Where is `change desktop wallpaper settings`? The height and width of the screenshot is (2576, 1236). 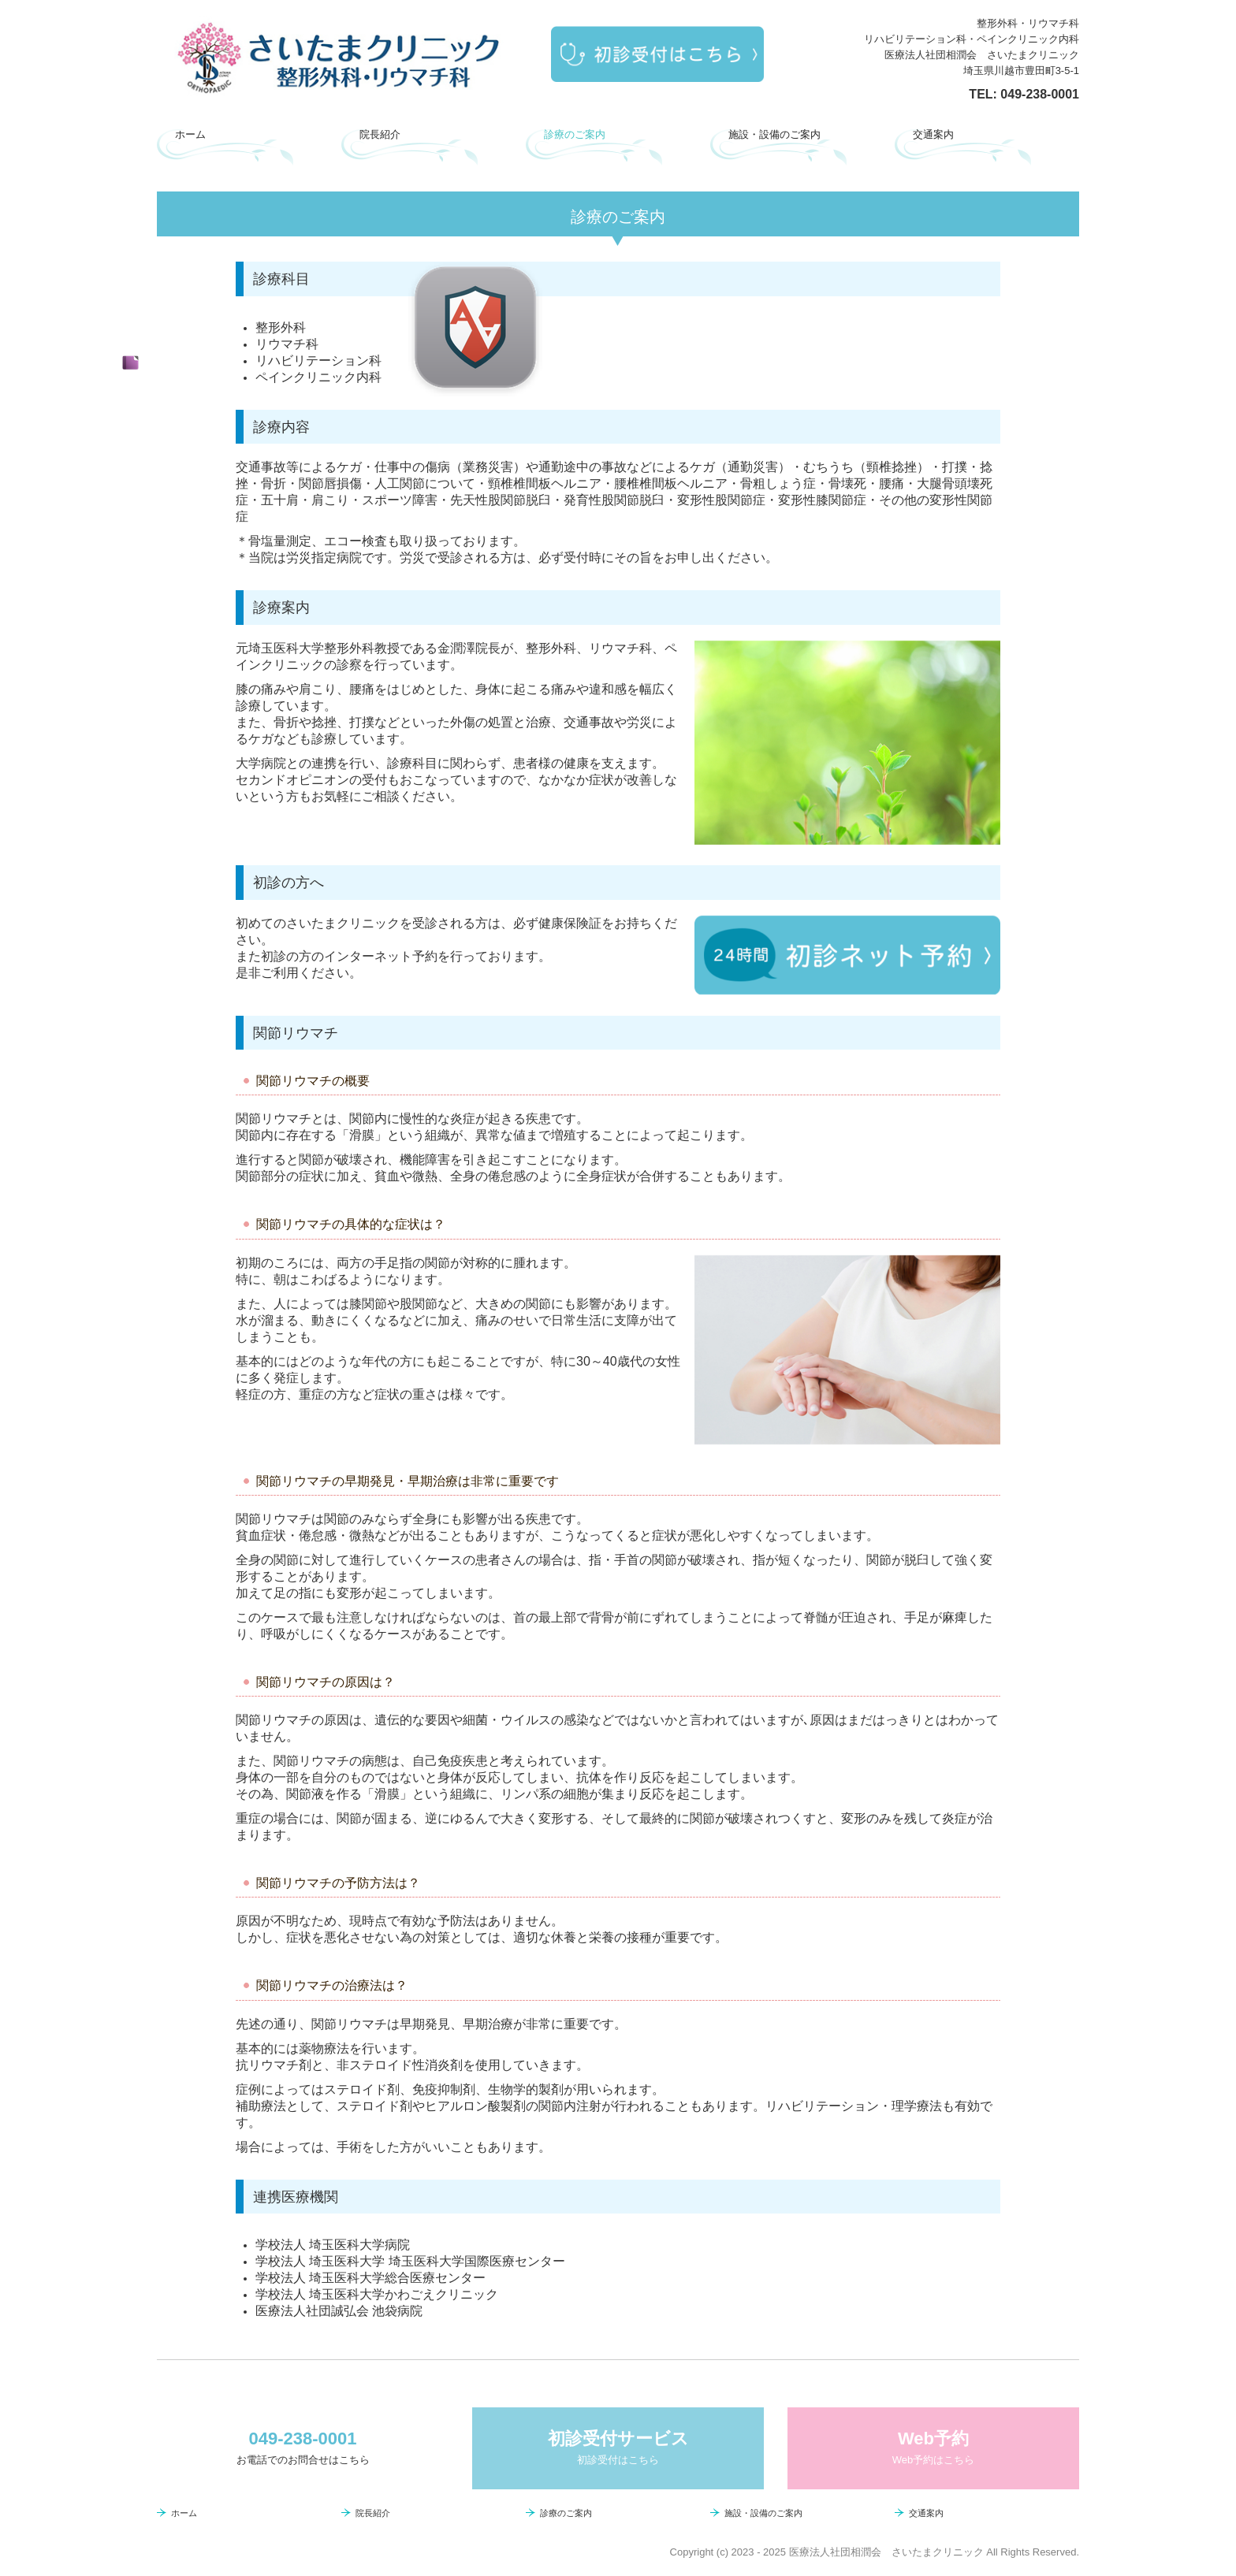
change desktop wallpaper settings is located at coordinates (130, 362).